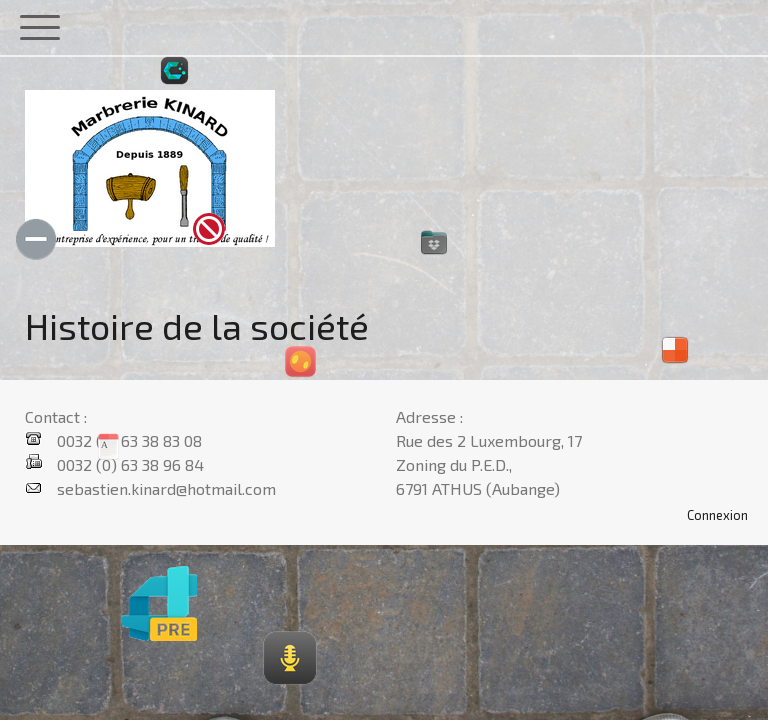 Image resolution: width=768 pixels, height=720 pixels. Describe the element at coordinates (159, 603) in the screenshot. I see `open visual blend preview application` at that location.